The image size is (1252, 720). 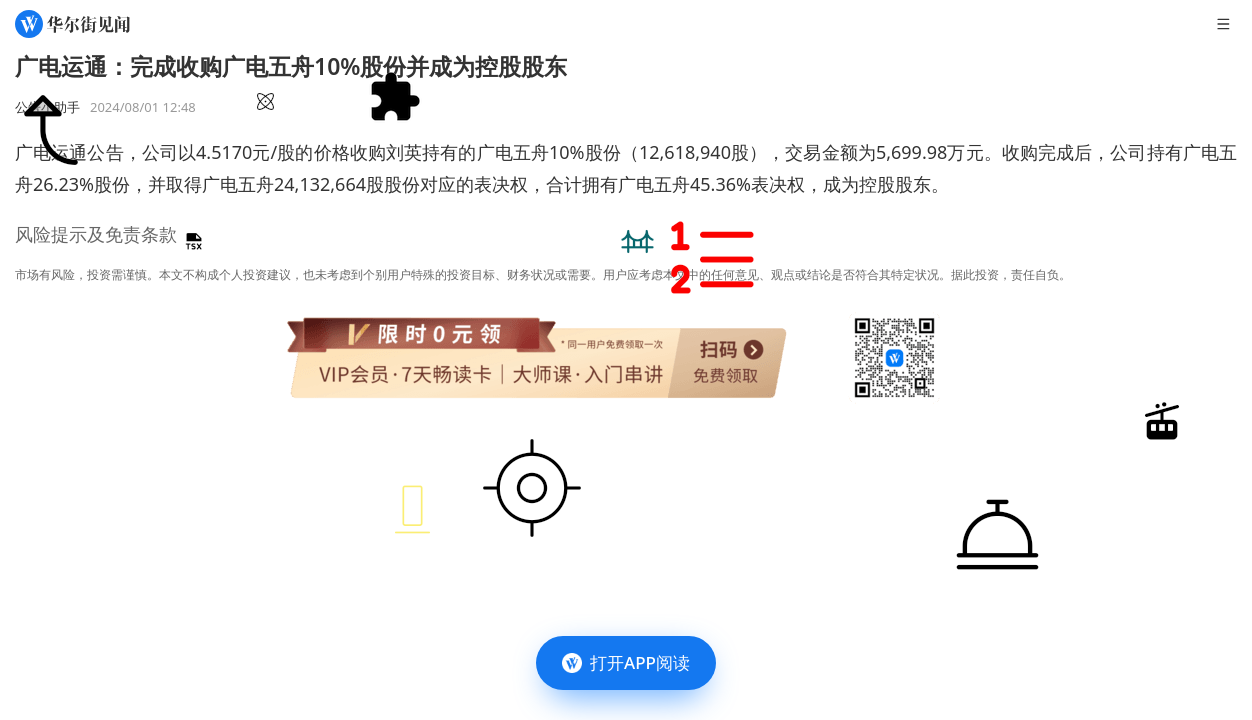 What do you see at coordinates (194, 242) in the screenshot?
I see `open a TypeScript JSX file` at bounding box center [194, 242].